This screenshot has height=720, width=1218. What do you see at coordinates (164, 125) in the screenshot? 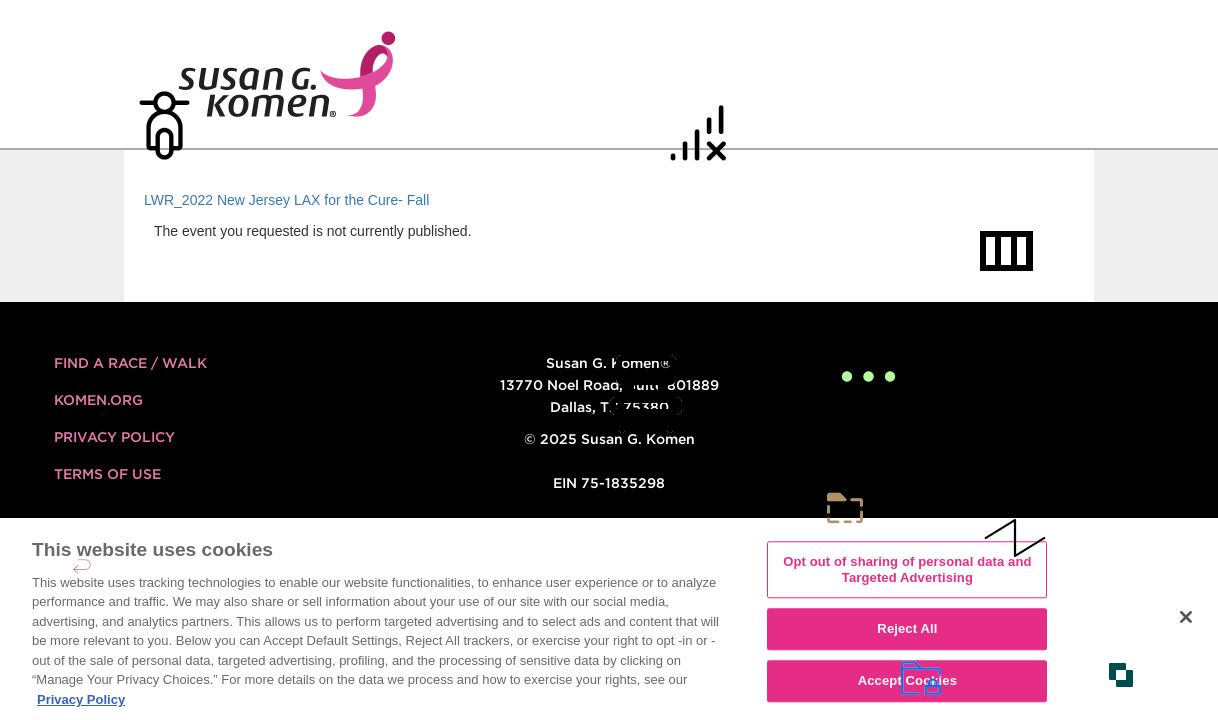
I see `select moped or scooter as transportation mode` at bounding box center [164, 125].